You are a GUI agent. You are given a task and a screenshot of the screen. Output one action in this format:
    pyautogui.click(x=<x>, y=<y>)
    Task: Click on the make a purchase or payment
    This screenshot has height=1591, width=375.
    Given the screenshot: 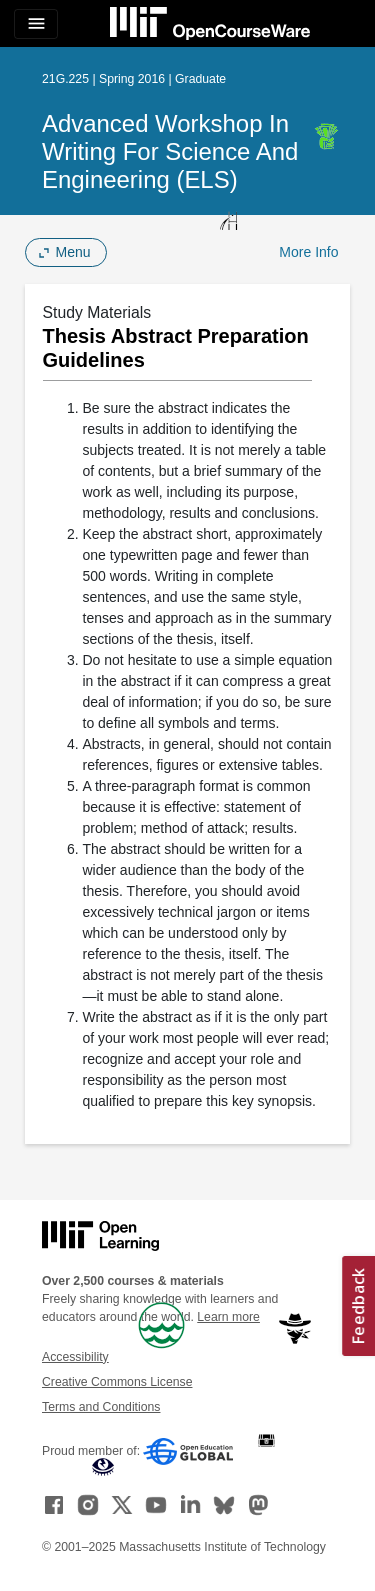 What is the action you would take?
    pyautogui.click(x=326, y=136)
    